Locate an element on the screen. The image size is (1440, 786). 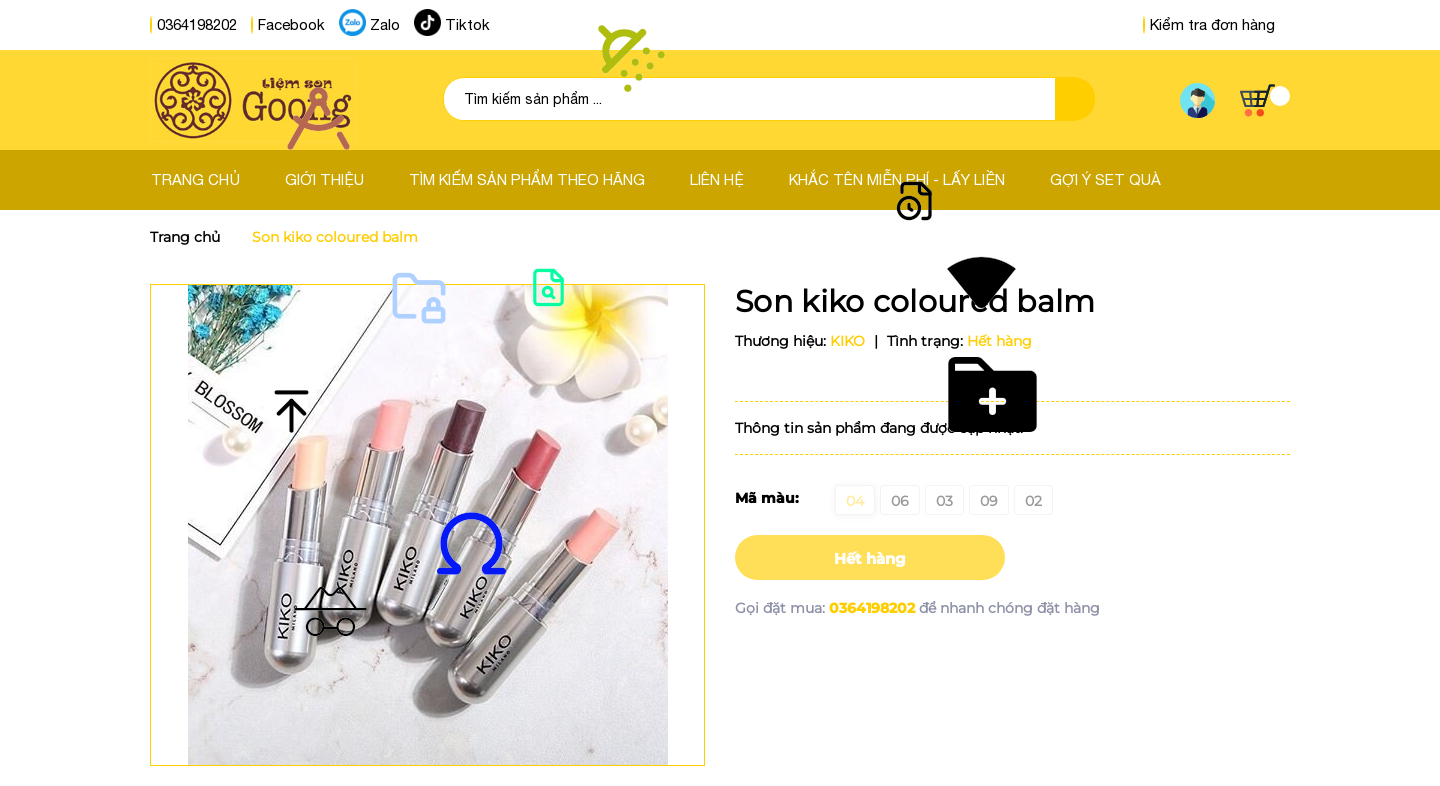
enable incognito or private browsing mode is located at coordinates (330, 611).